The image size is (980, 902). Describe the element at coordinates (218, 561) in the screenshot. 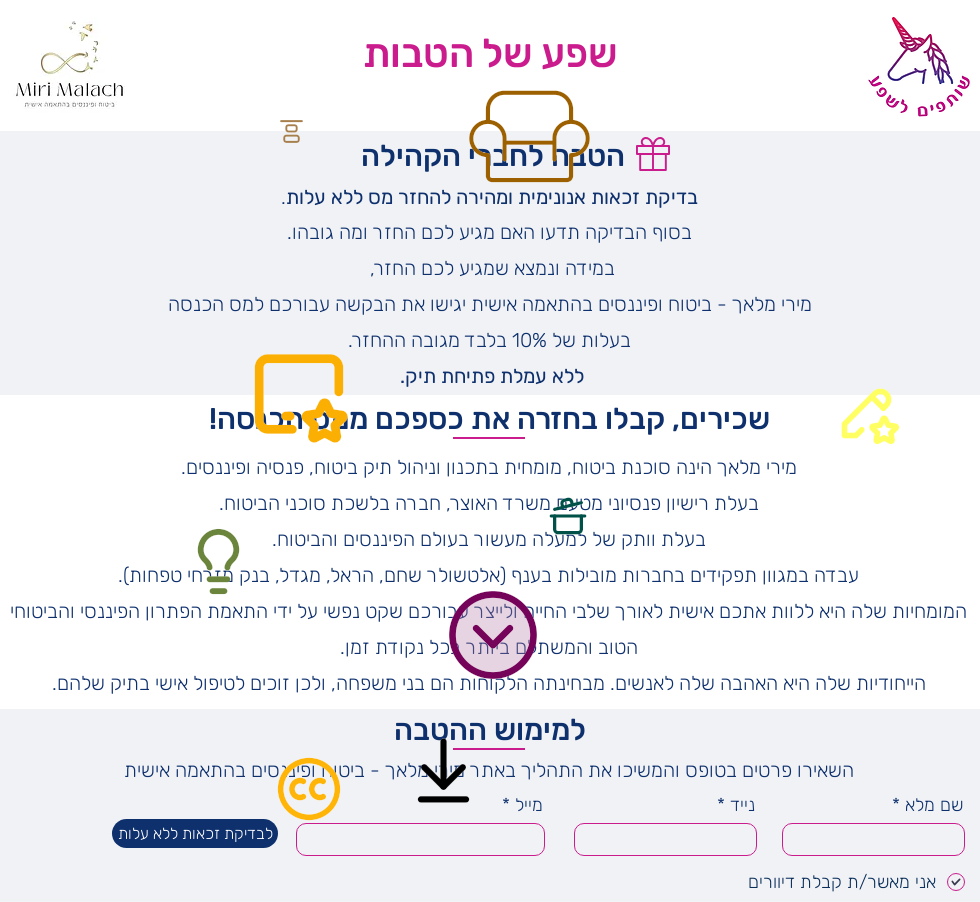

I see `view tips or helpful suggestions` at that location.